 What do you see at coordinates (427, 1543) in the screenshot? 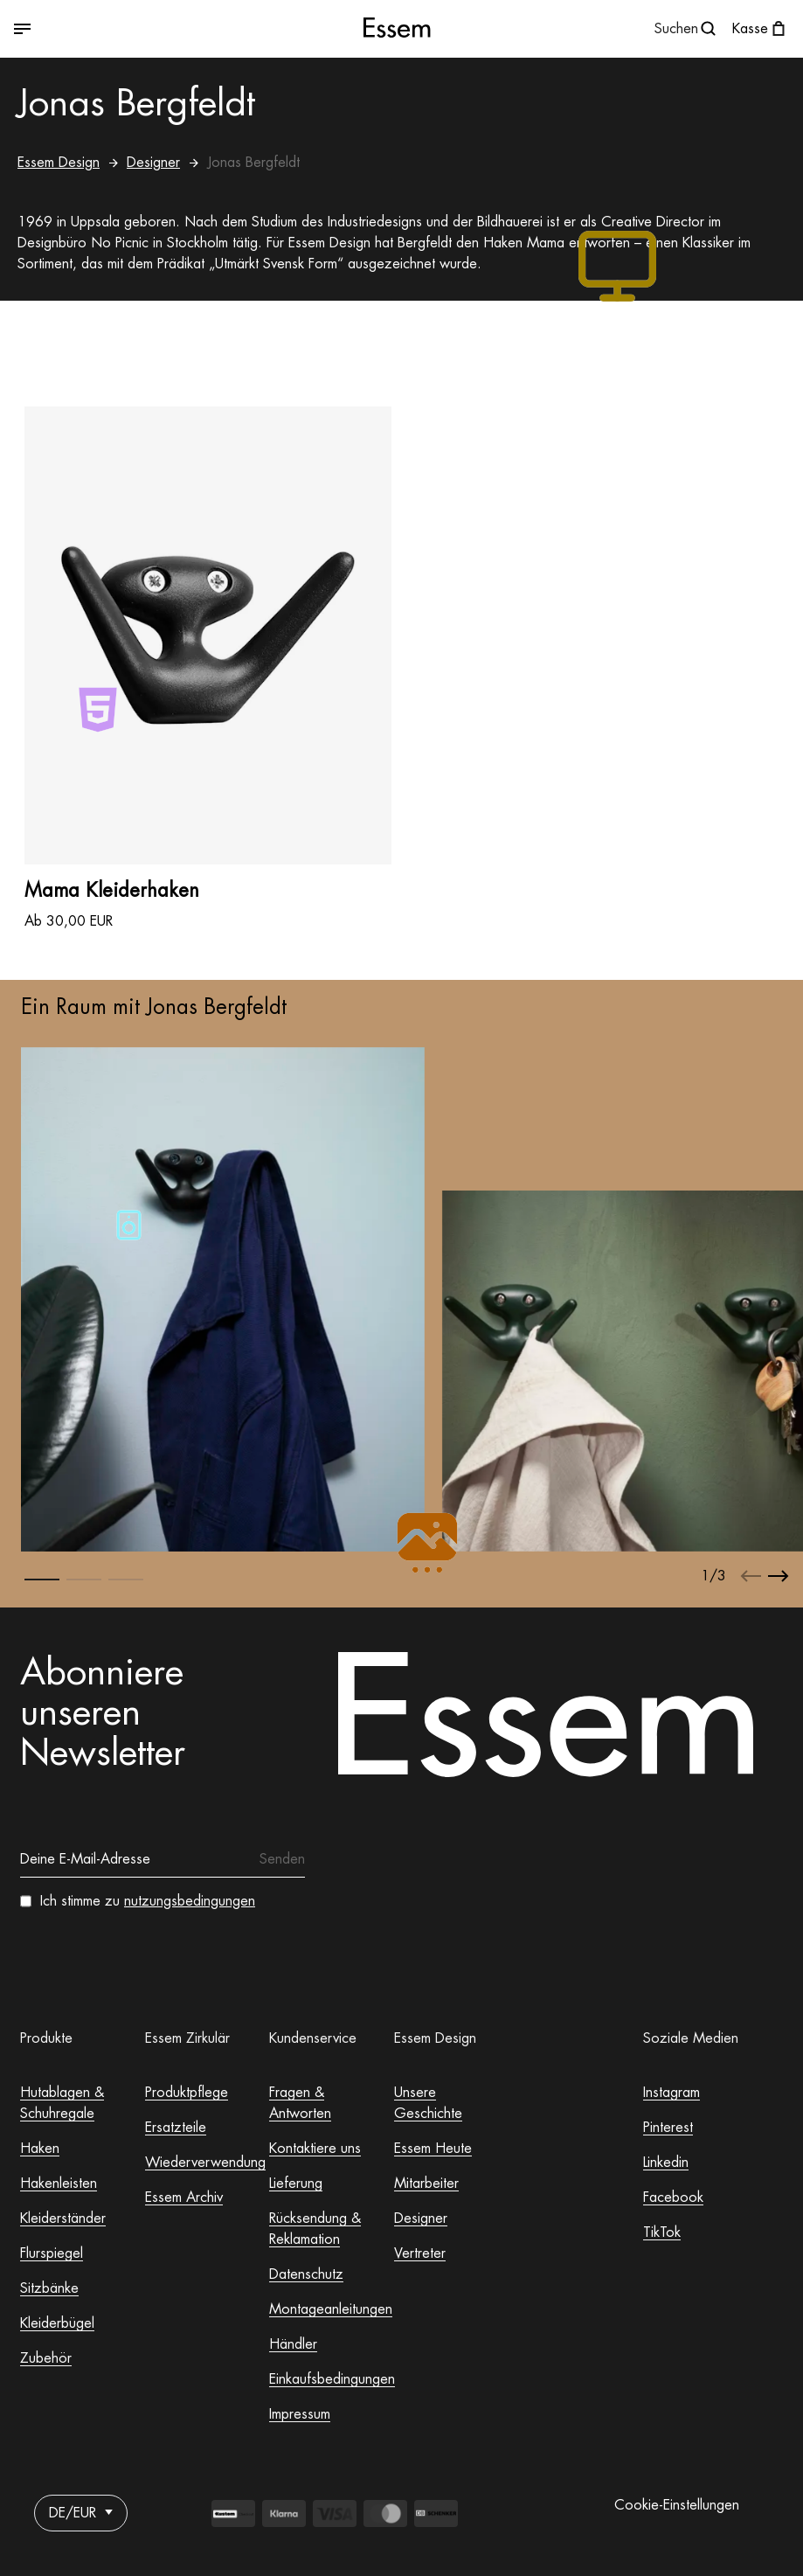
I see `view instant photos or polaroid-style images` at bounding box center [427, 1543].